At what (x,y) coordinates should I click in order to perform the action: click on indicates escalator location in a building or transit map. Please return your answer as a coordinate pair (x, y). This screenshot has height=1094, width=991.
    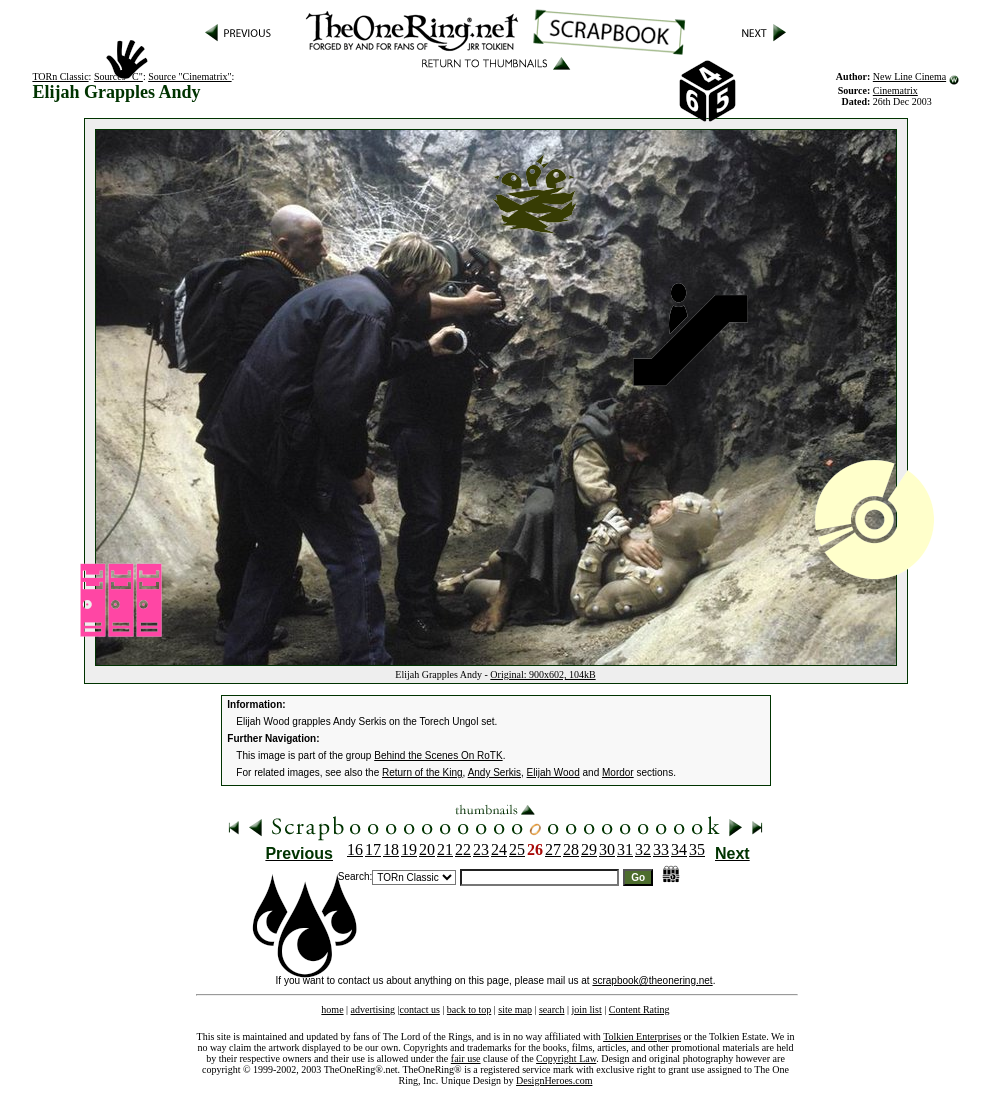
    Looking at the image, I should click on (690, 332).